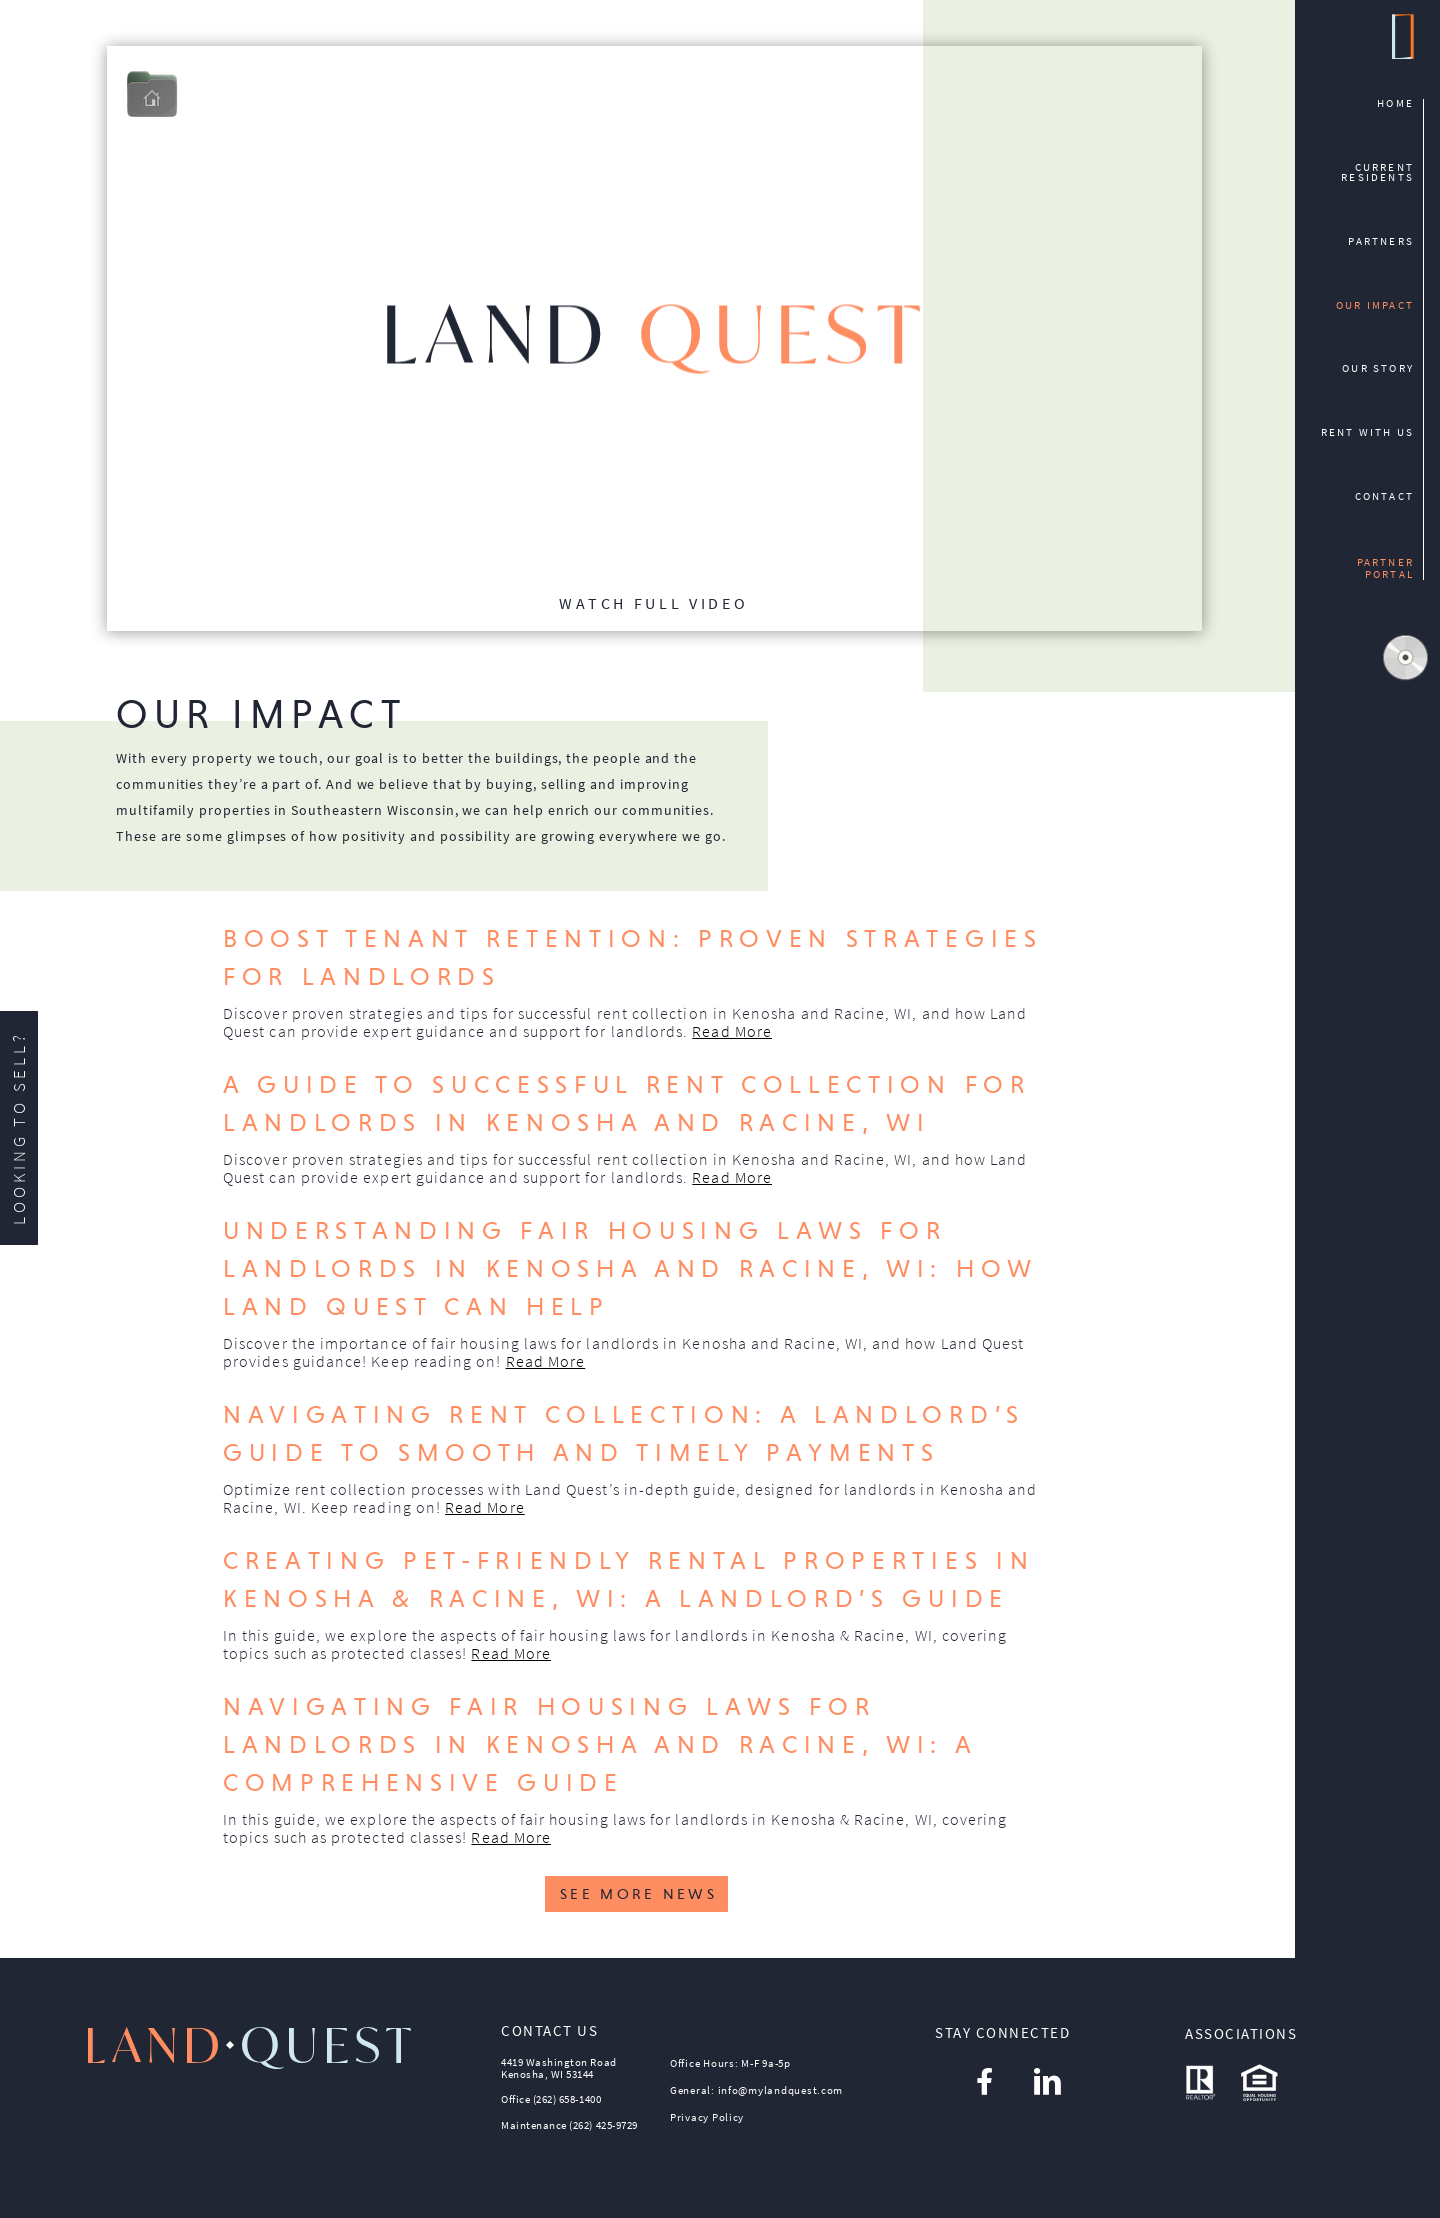 The height and width of the screenshot is (2218, 1440). What do you see at coordinates (152, 94) in the screenshot?
I see `access your home folder` at bounding box center [152, 94].